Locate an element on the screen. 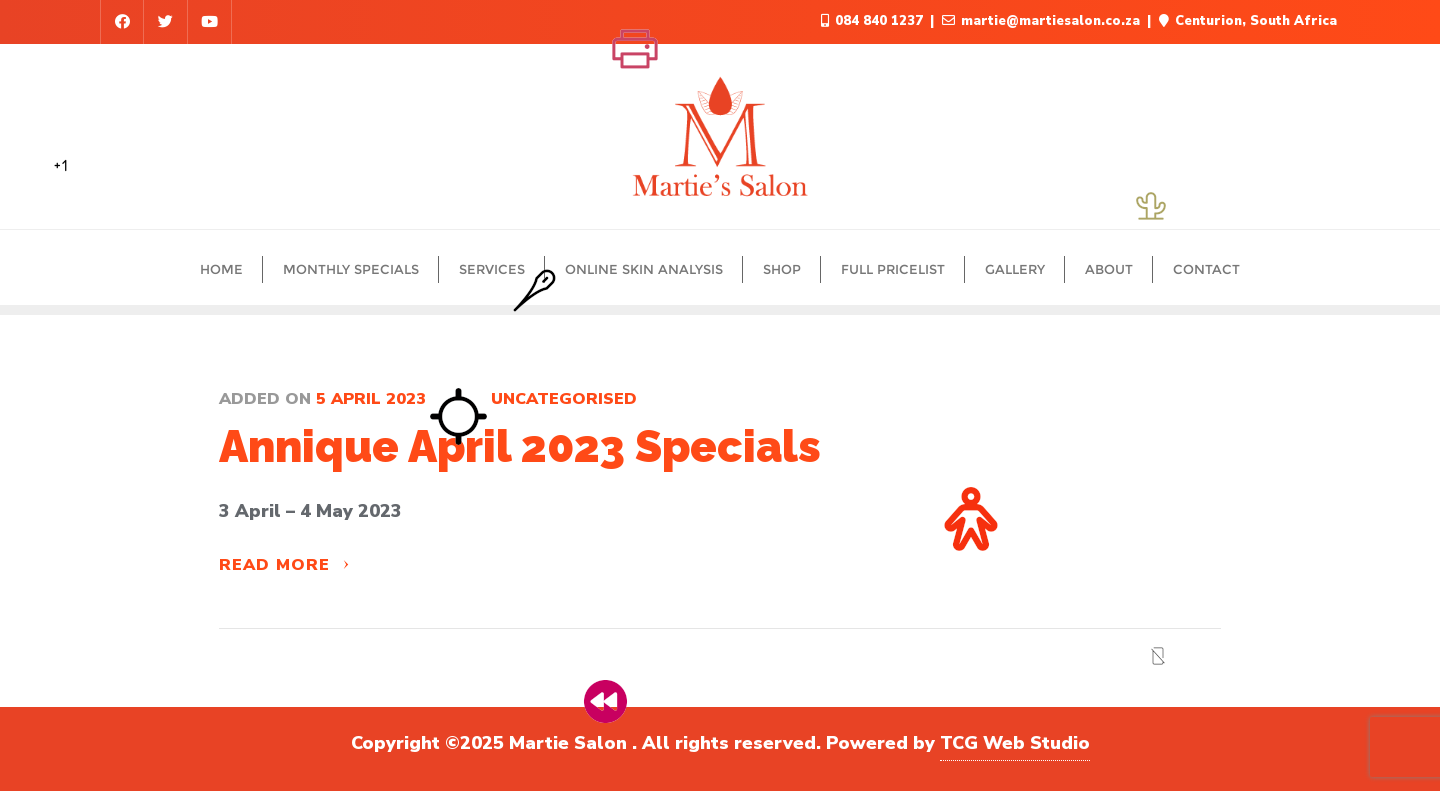 The height and width of the screenshot is (791, 1440). sewing or crafting tools is located at coordinates (534, 290).